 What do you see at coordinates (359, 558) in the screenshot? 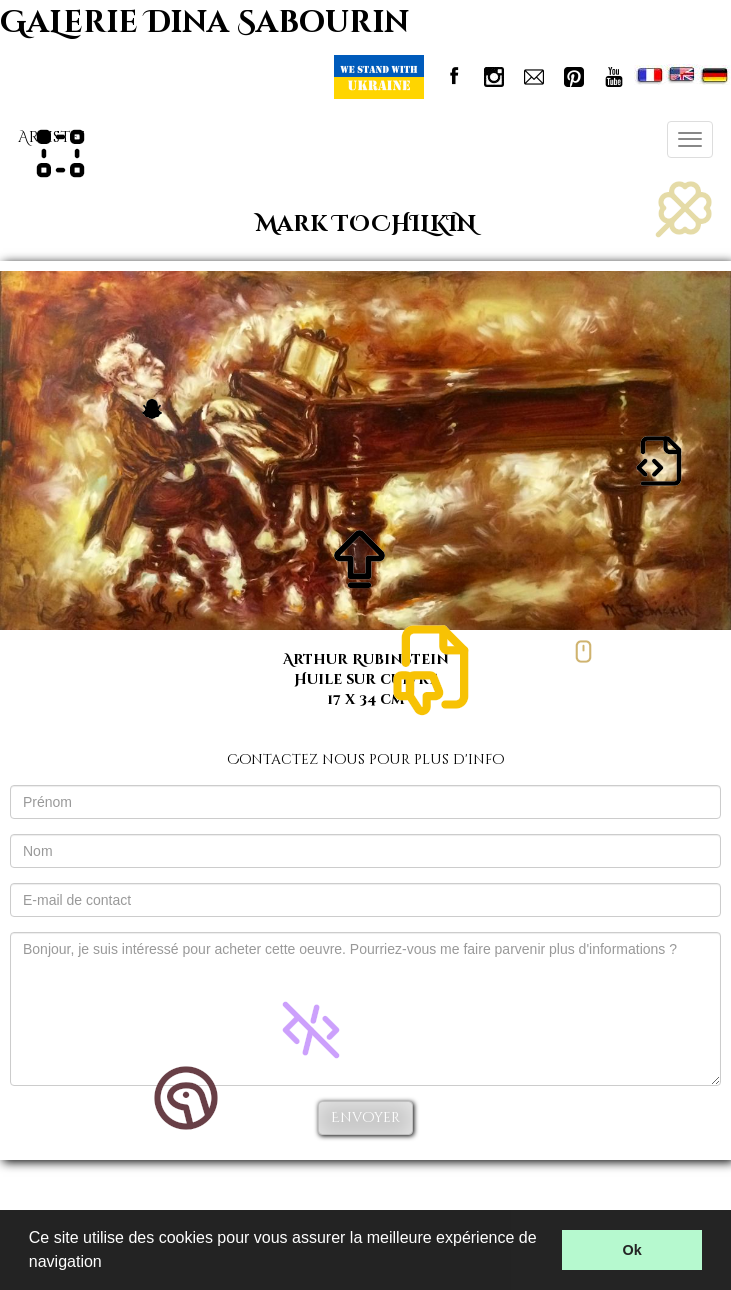
I see `upload a file or document` at bounding box center [359, 558].